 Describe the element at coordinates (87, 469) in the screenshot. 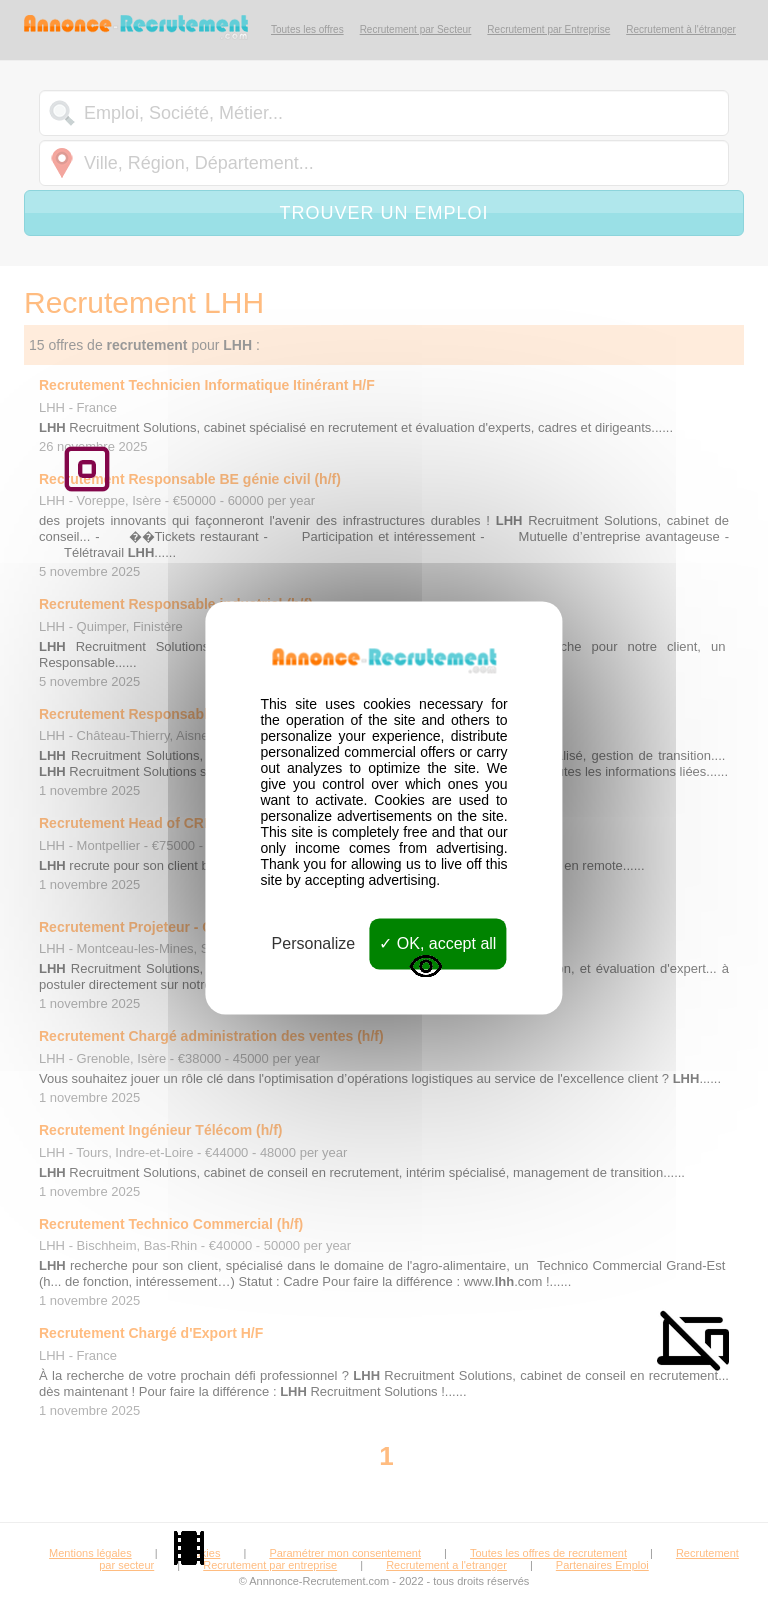

I see `stop media playback` at that location.